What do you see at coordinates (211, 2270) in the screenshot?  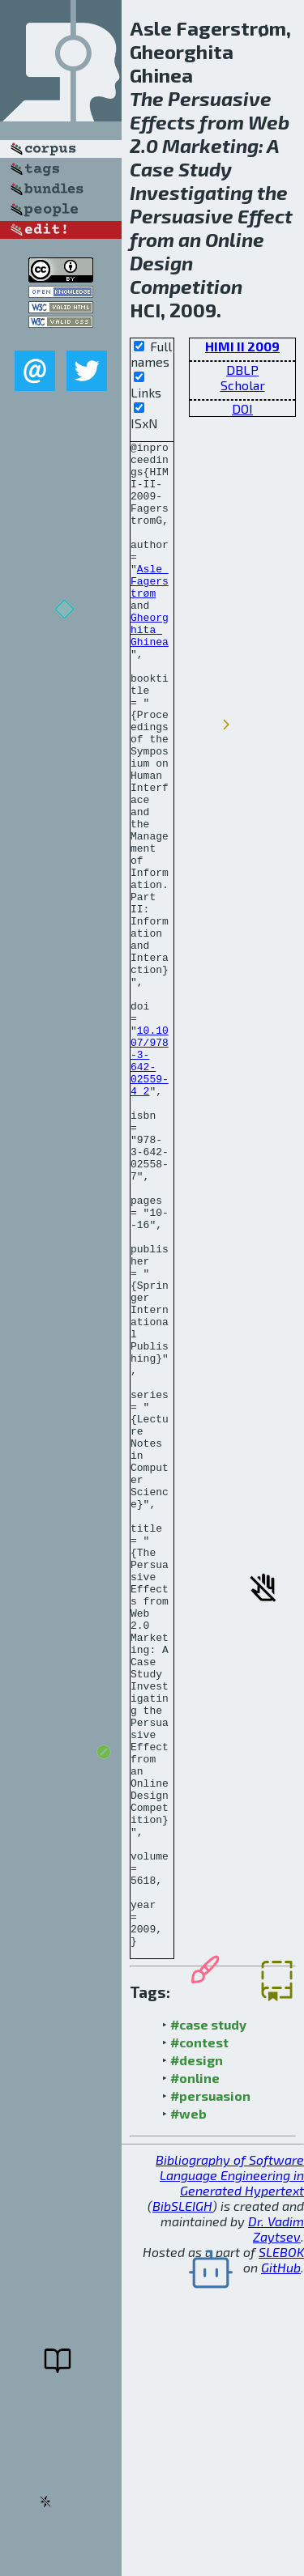 I see `view dependabot alerts and automated dependency updates` at bounding box center [211, 2270].